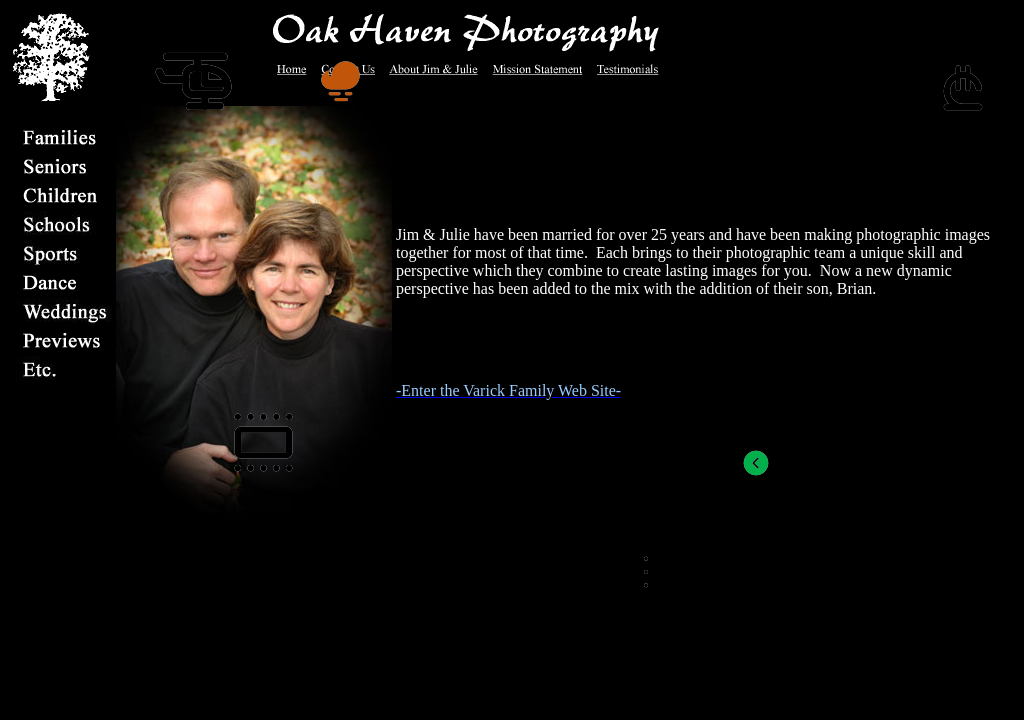  Describe the element at coordinates (646, 572) in the screenshot. I see `open more options menu` at that location.